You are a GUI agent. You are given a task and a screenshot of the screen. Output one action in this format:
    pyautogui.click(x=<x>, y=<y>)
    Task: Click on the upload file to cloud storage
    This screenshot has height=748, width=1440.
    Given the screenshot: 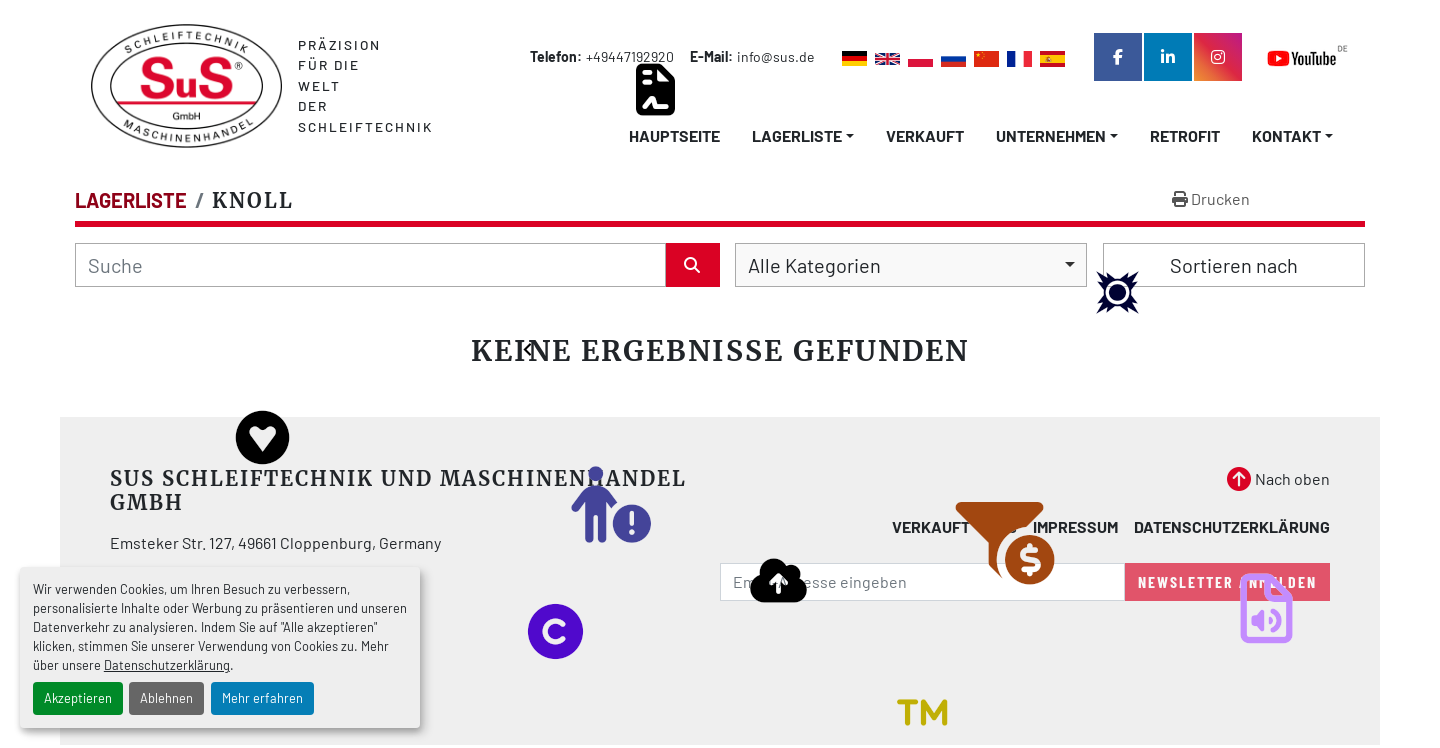 What is the action you would take?
    pyautogui.click(x=778, y=580)
    